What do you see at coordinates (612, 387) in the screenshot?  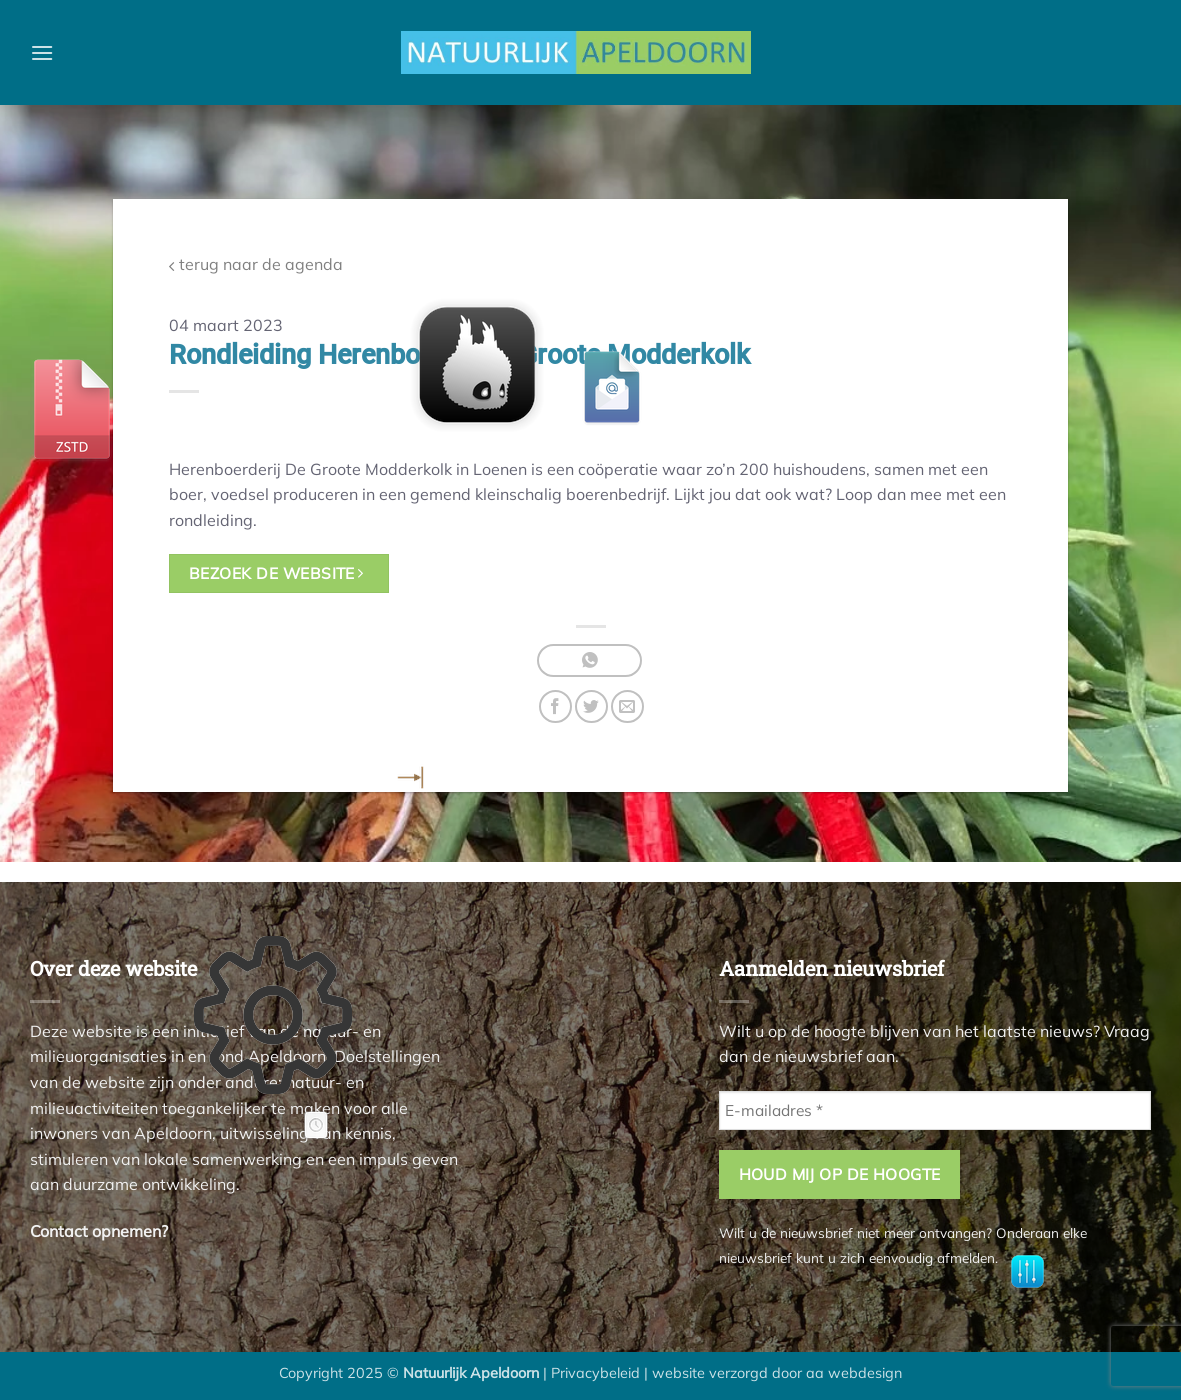 I see `microsoft outlook email file` at bounding box center [612, 387].